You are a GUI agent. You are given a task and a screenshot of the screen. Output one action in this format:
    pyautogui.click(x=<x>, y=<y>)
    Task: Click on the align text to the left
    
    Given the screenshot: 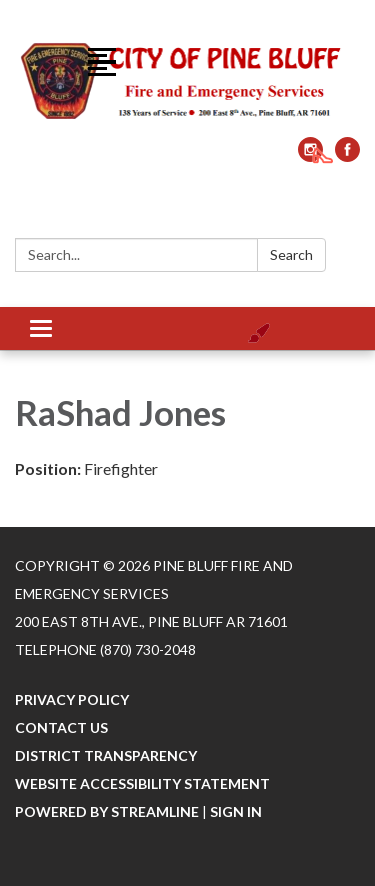 What is the action you would take?
    pyautogui.click(x=102, y=62)
    